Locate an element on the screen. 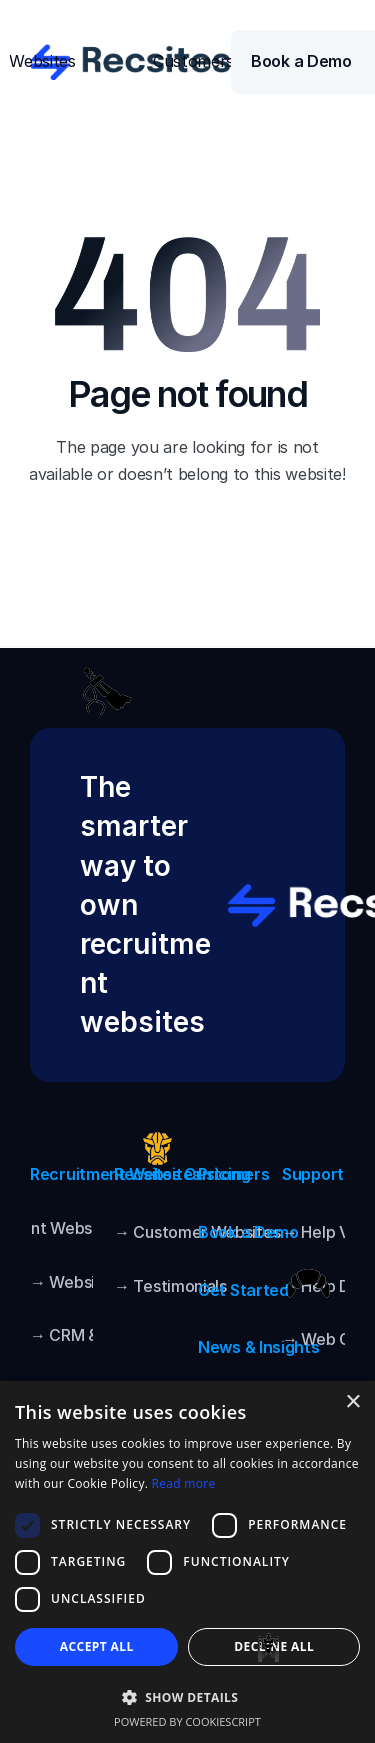  browse bakery or pastry items is located at coordinates (308, 1283).